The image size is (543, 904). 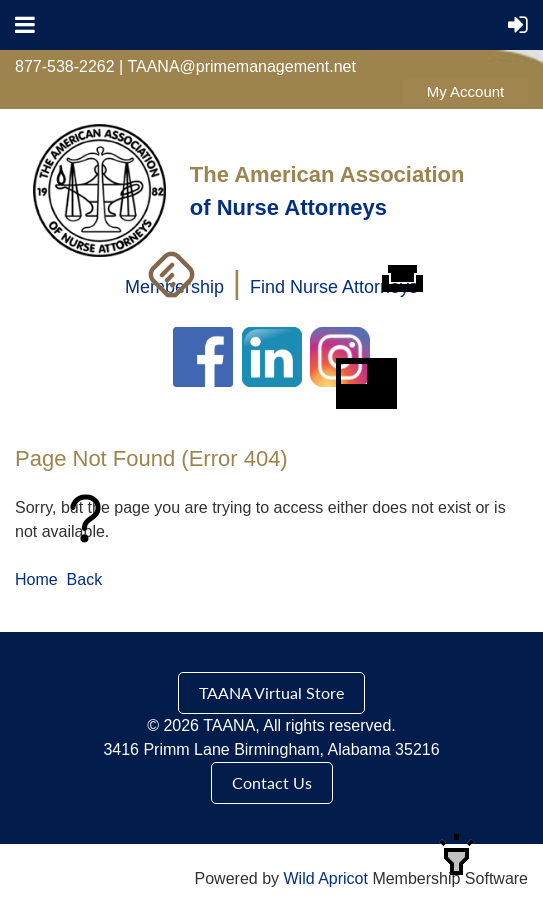 I want to click on view weekend or leisure activities, so click(x=402, y=278).